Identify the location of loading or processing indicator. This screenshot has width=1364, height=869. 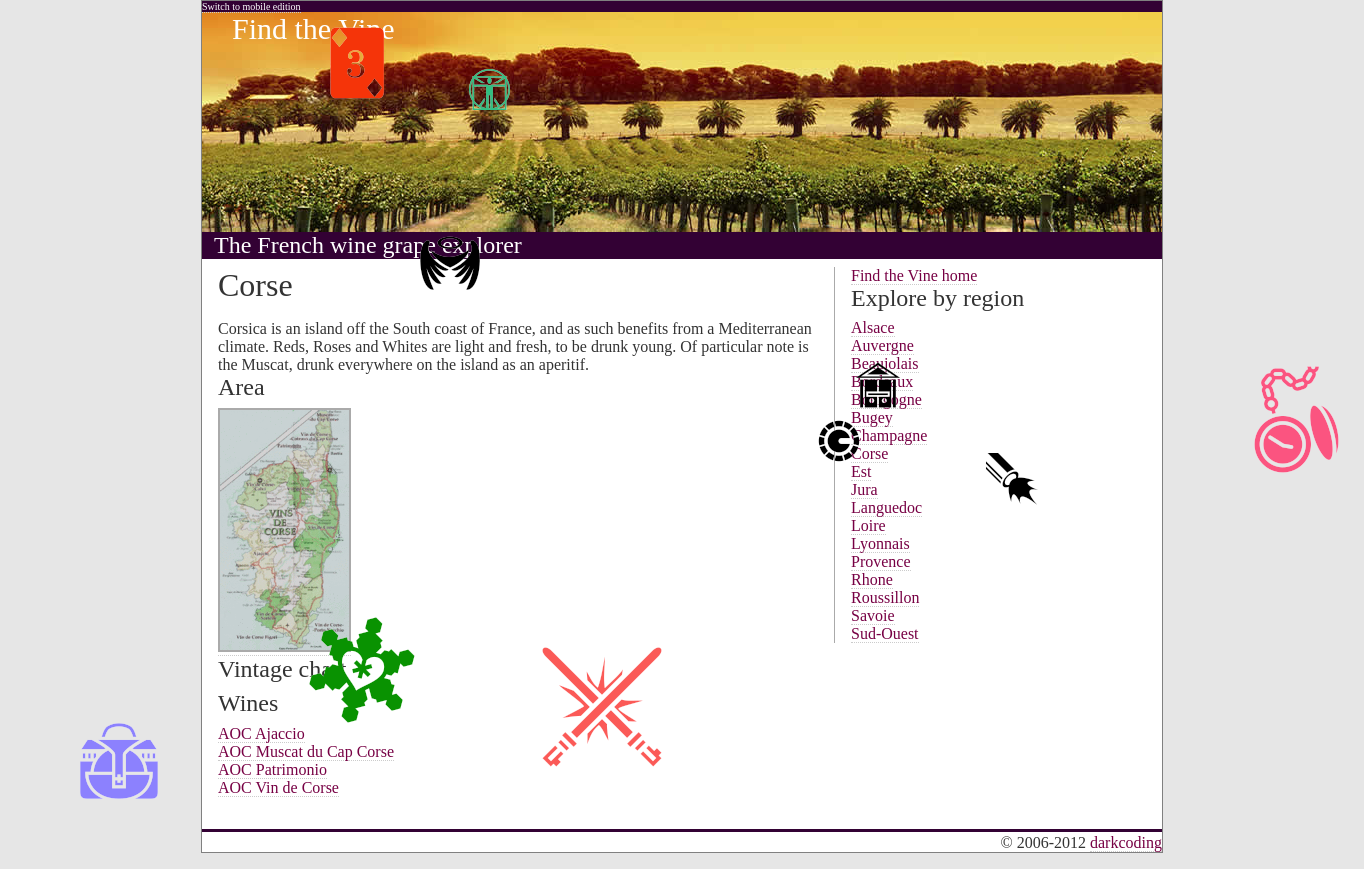
(839, 441).